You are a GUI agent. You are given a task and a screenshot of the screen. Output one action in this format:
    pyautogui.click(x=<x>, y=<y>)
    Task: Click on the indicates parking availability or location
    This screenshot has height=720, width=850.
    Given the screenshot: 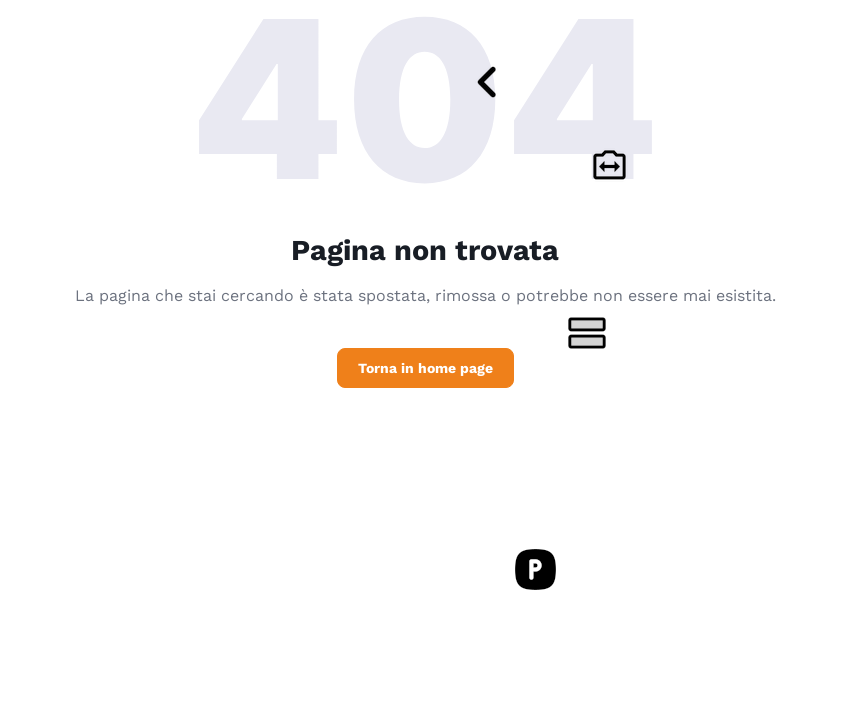 What is the action you would take?
    pyautogui.click(x=535, y=569)
    